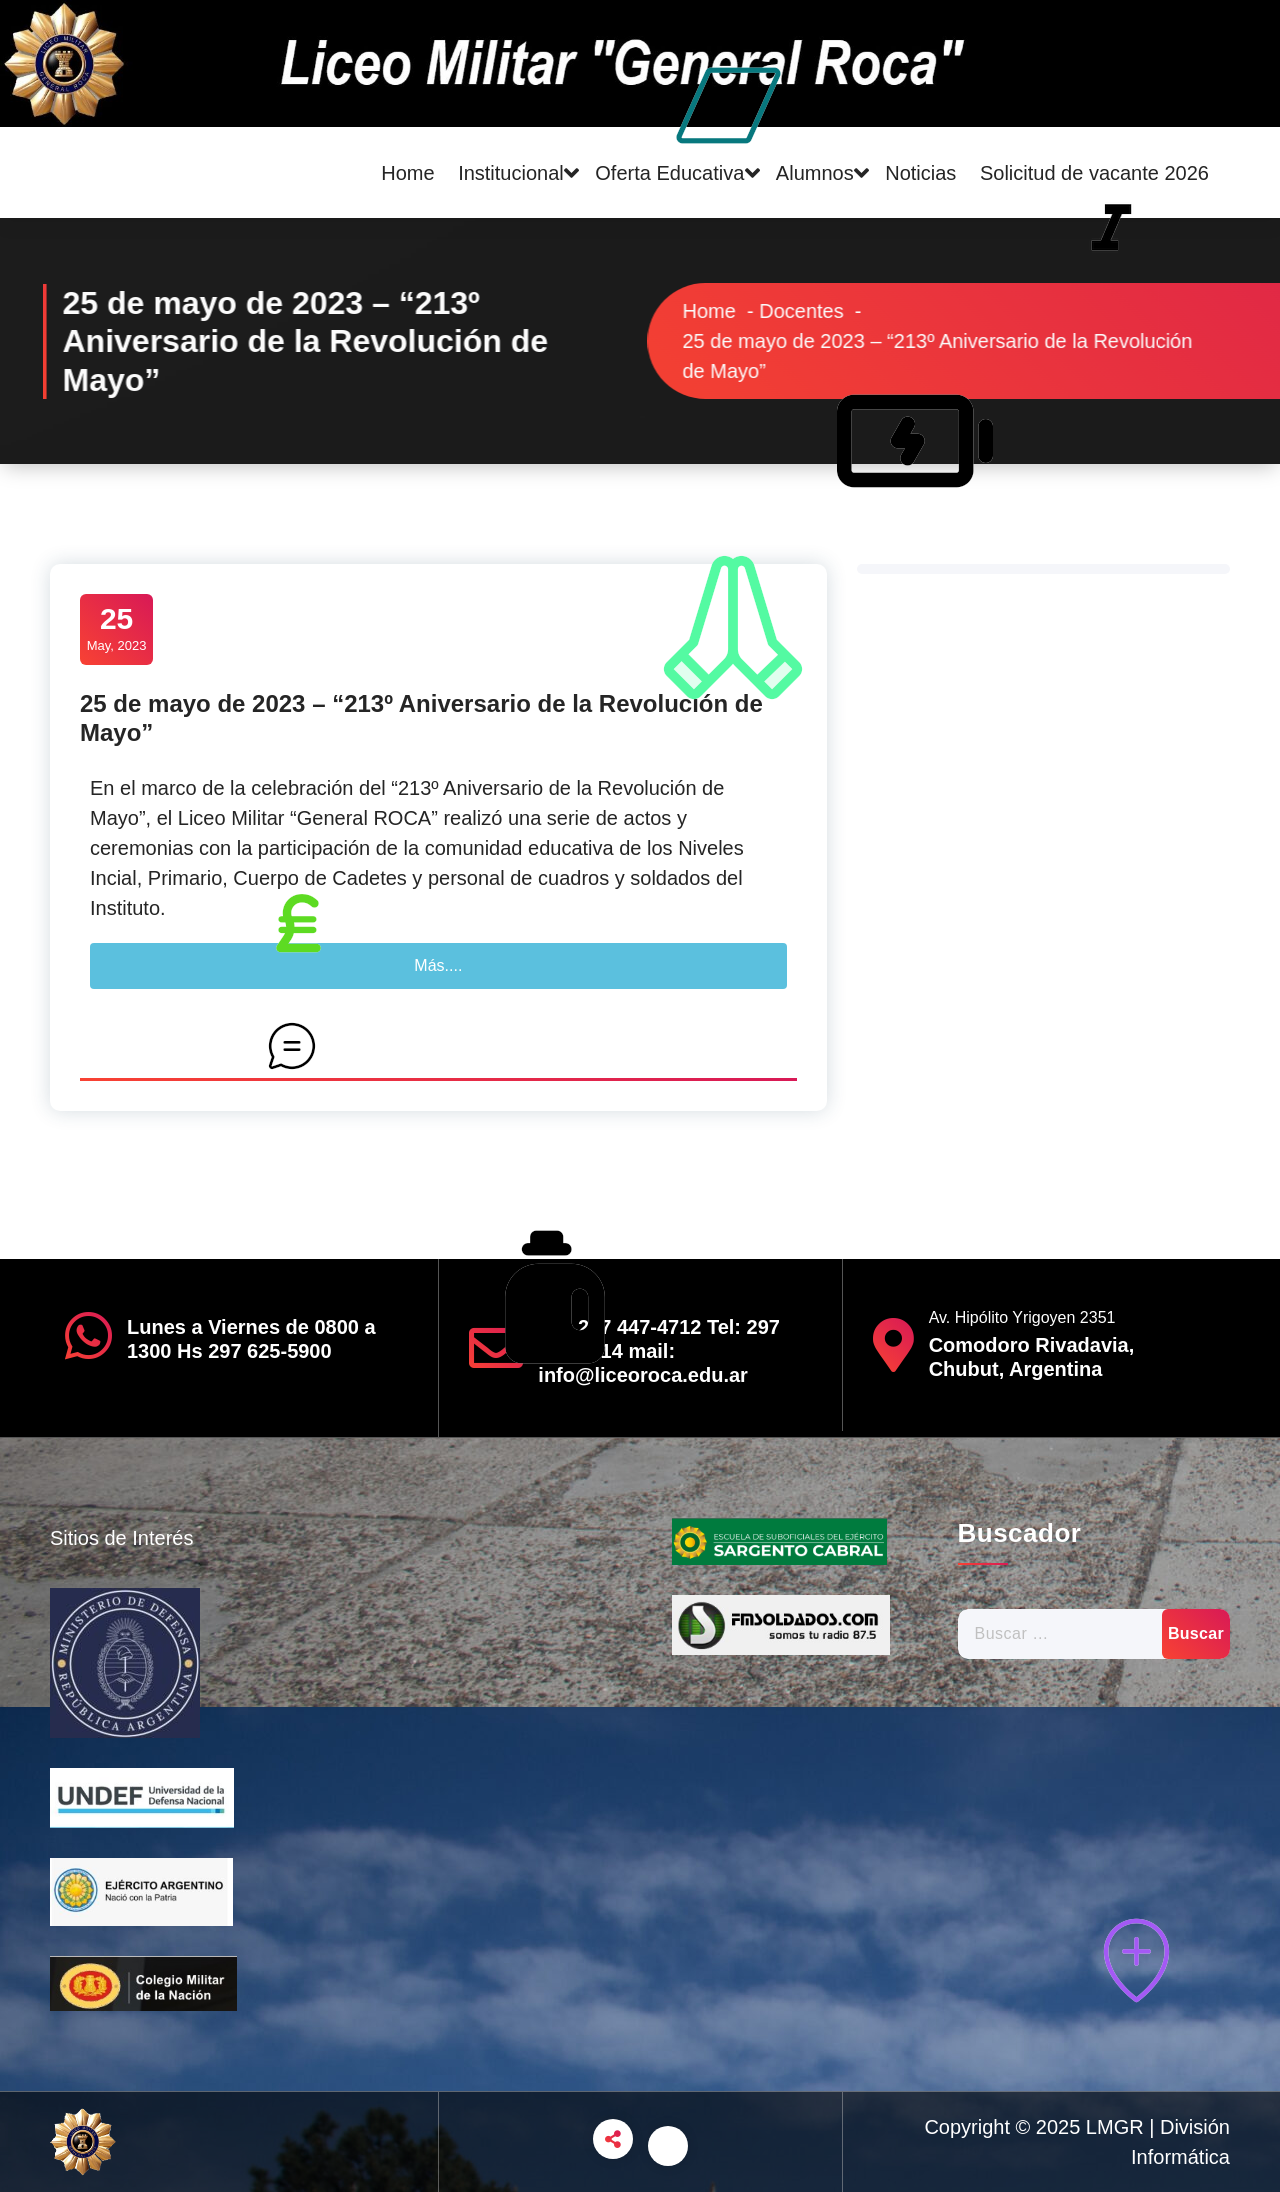  Describe the element at coordinates (915, 441) in the screenshot. I see `indicates device is currently charging` at that location.